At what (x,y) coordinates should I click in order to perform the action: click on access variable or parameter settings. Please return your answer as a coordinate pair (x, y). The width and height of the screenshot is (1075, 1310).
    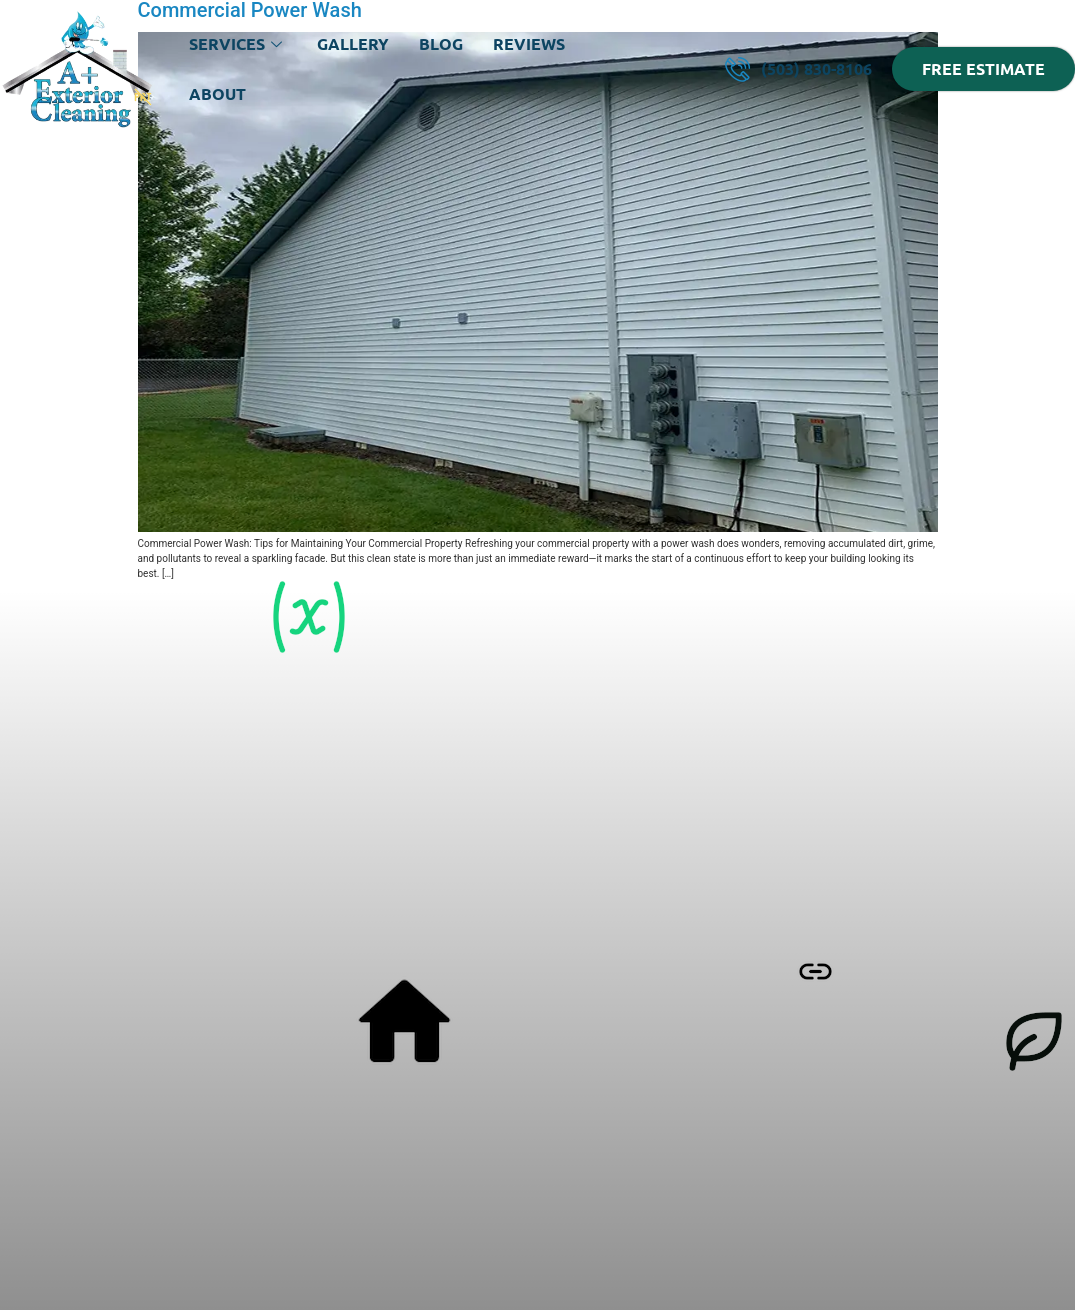
    Looking at the image, I should click on (309, 617).